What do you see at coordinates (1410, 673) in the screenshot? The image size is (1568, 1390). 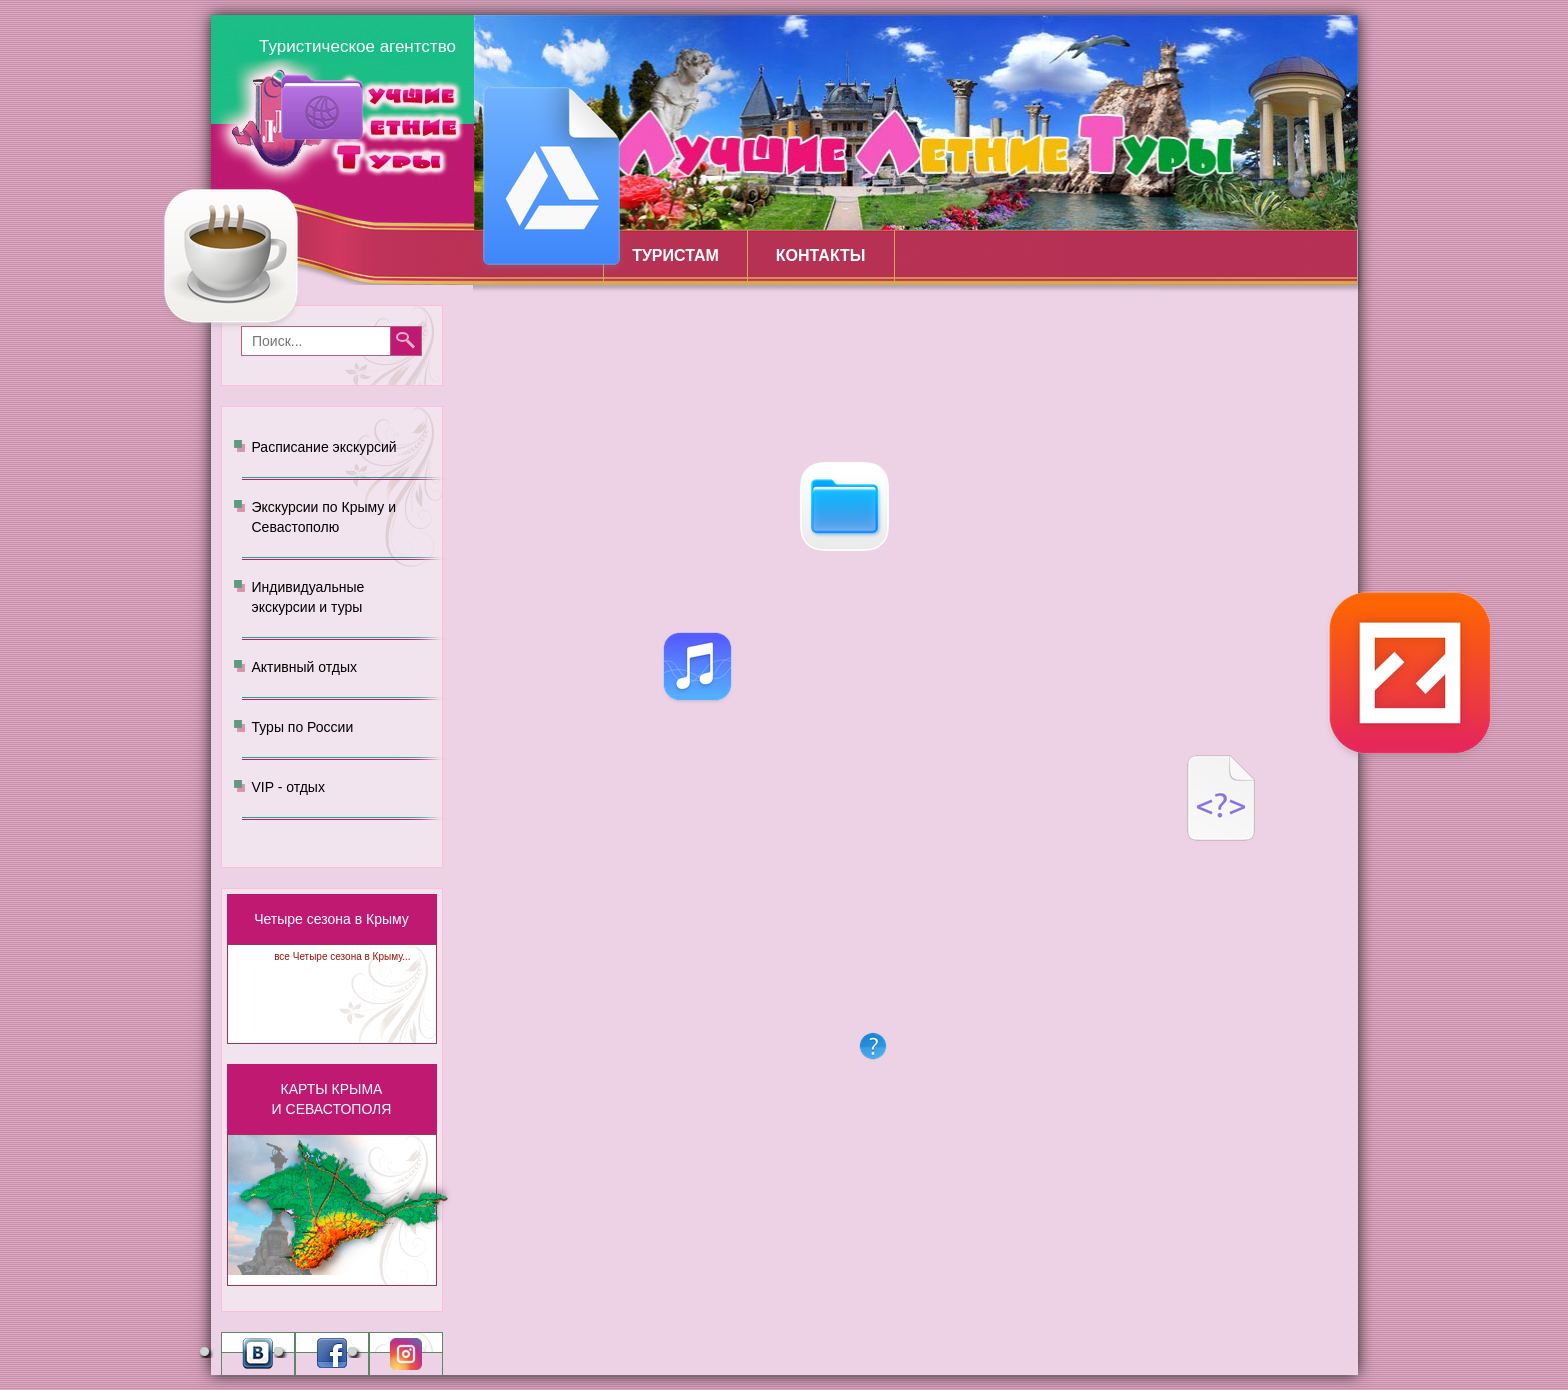 I see `open Zrythm digital audio workstation` at bounding box center [1410, 673].